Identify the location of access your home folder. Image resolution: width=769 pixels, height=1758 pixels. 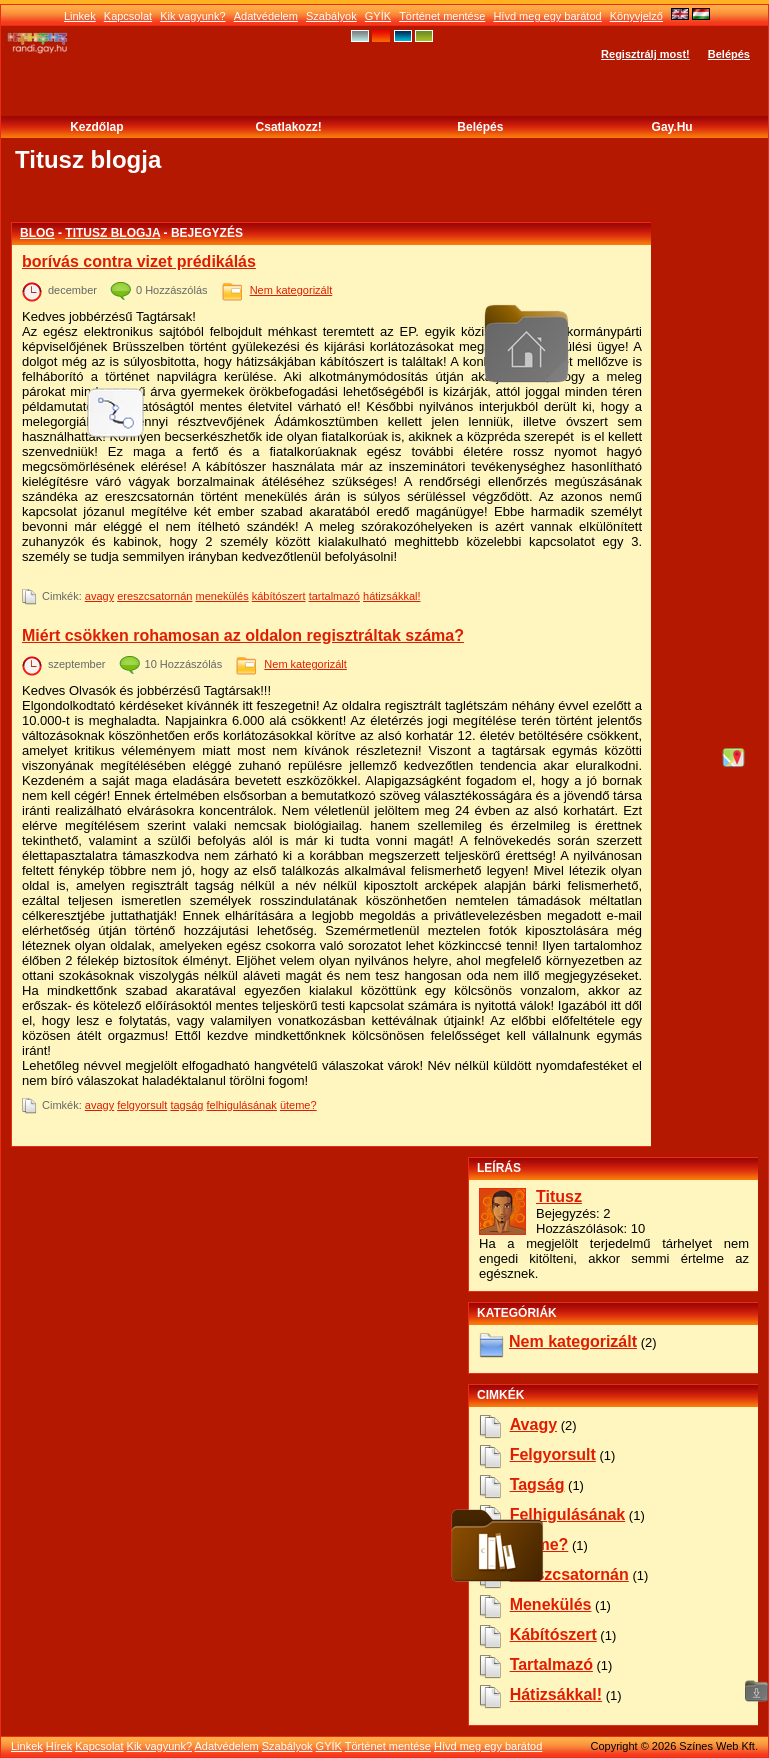
(526, 343).